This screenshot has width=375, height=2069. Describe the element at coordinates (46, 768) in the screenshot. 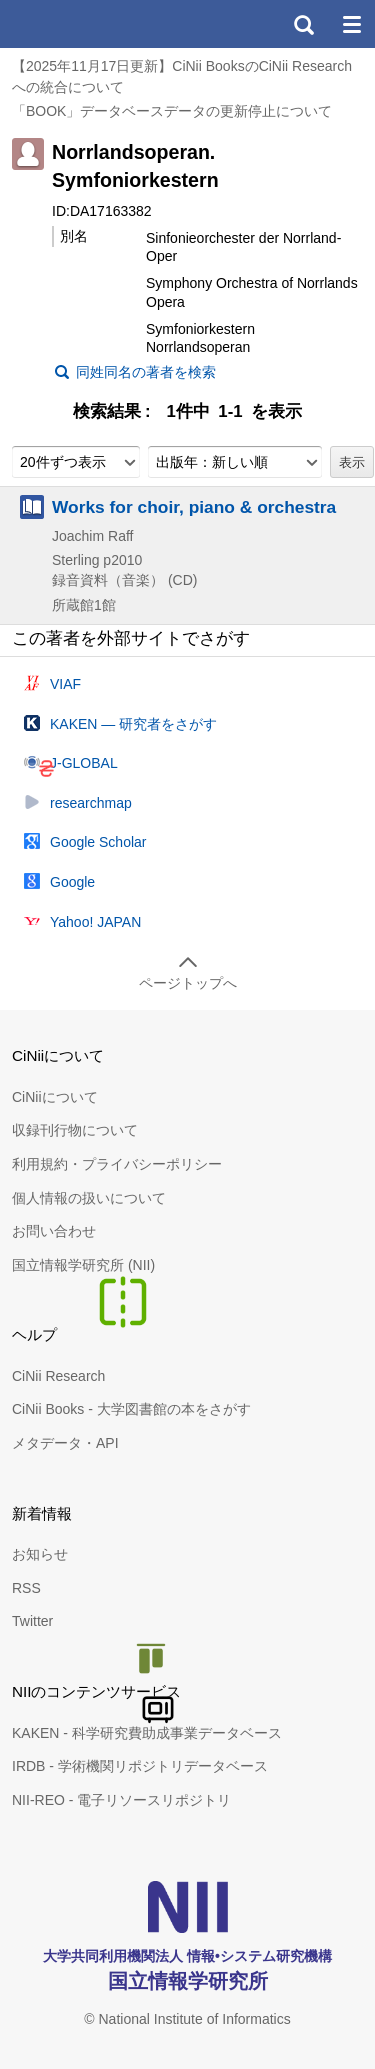

I see `indicates Ukrainian hryvnia currency` at that location.